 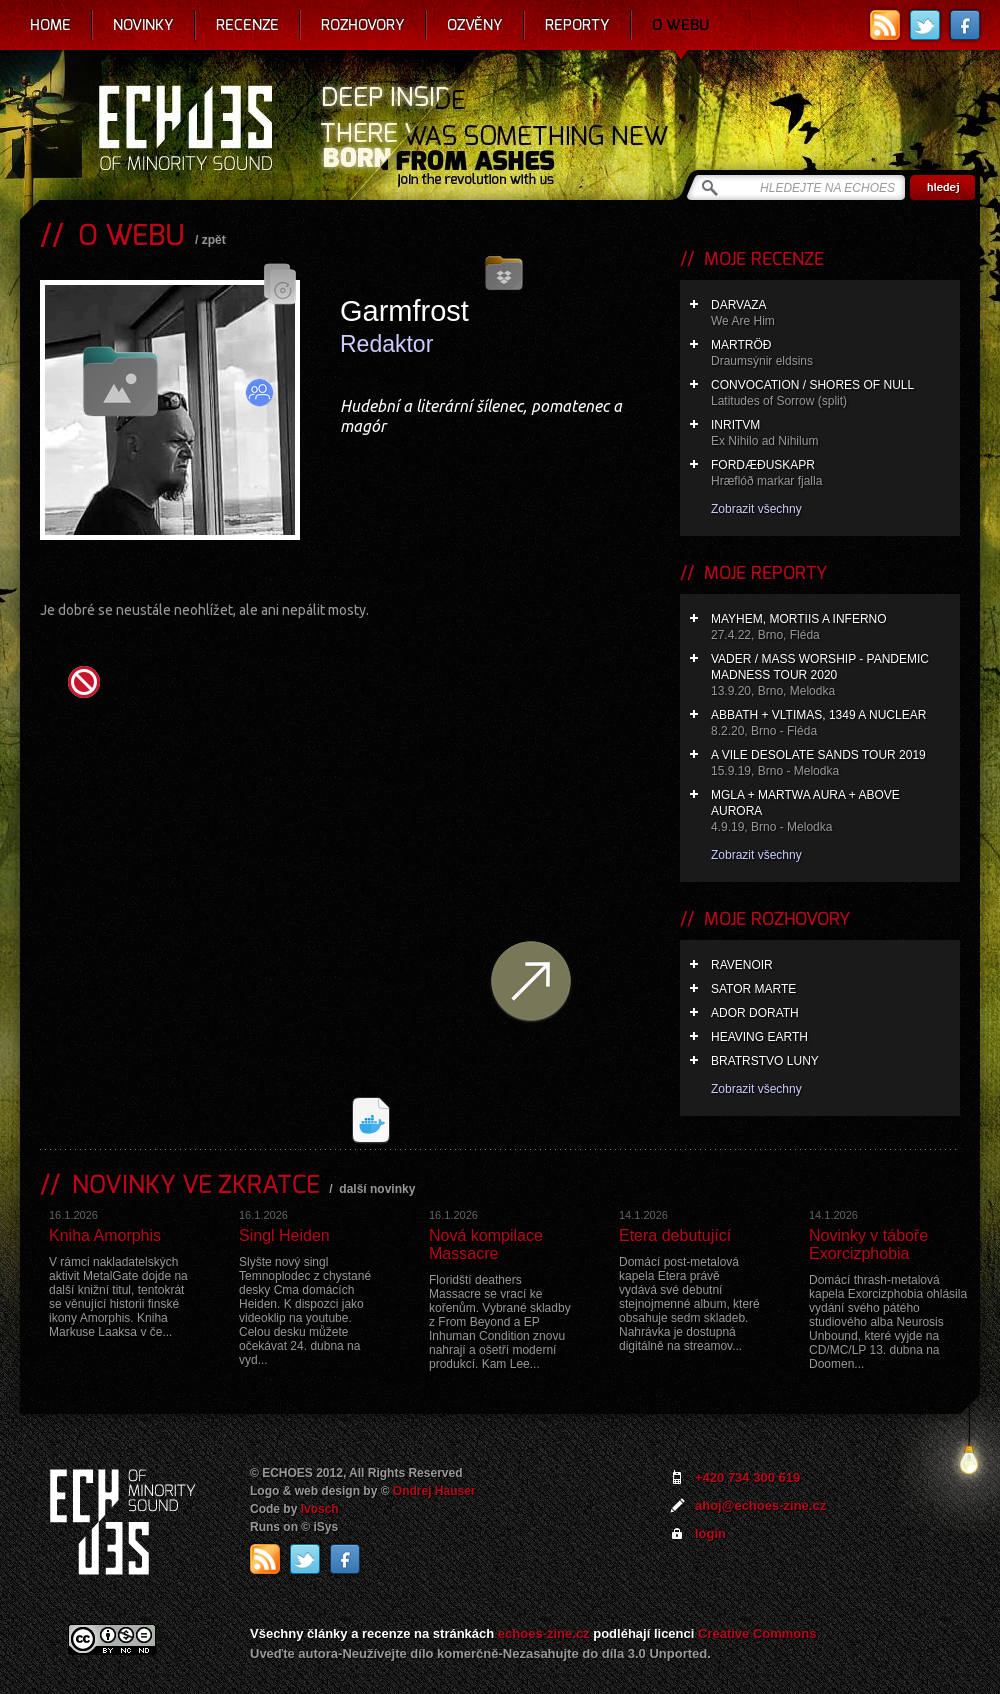 I want to click on open your pictures folder, so click(x=120, y=381).